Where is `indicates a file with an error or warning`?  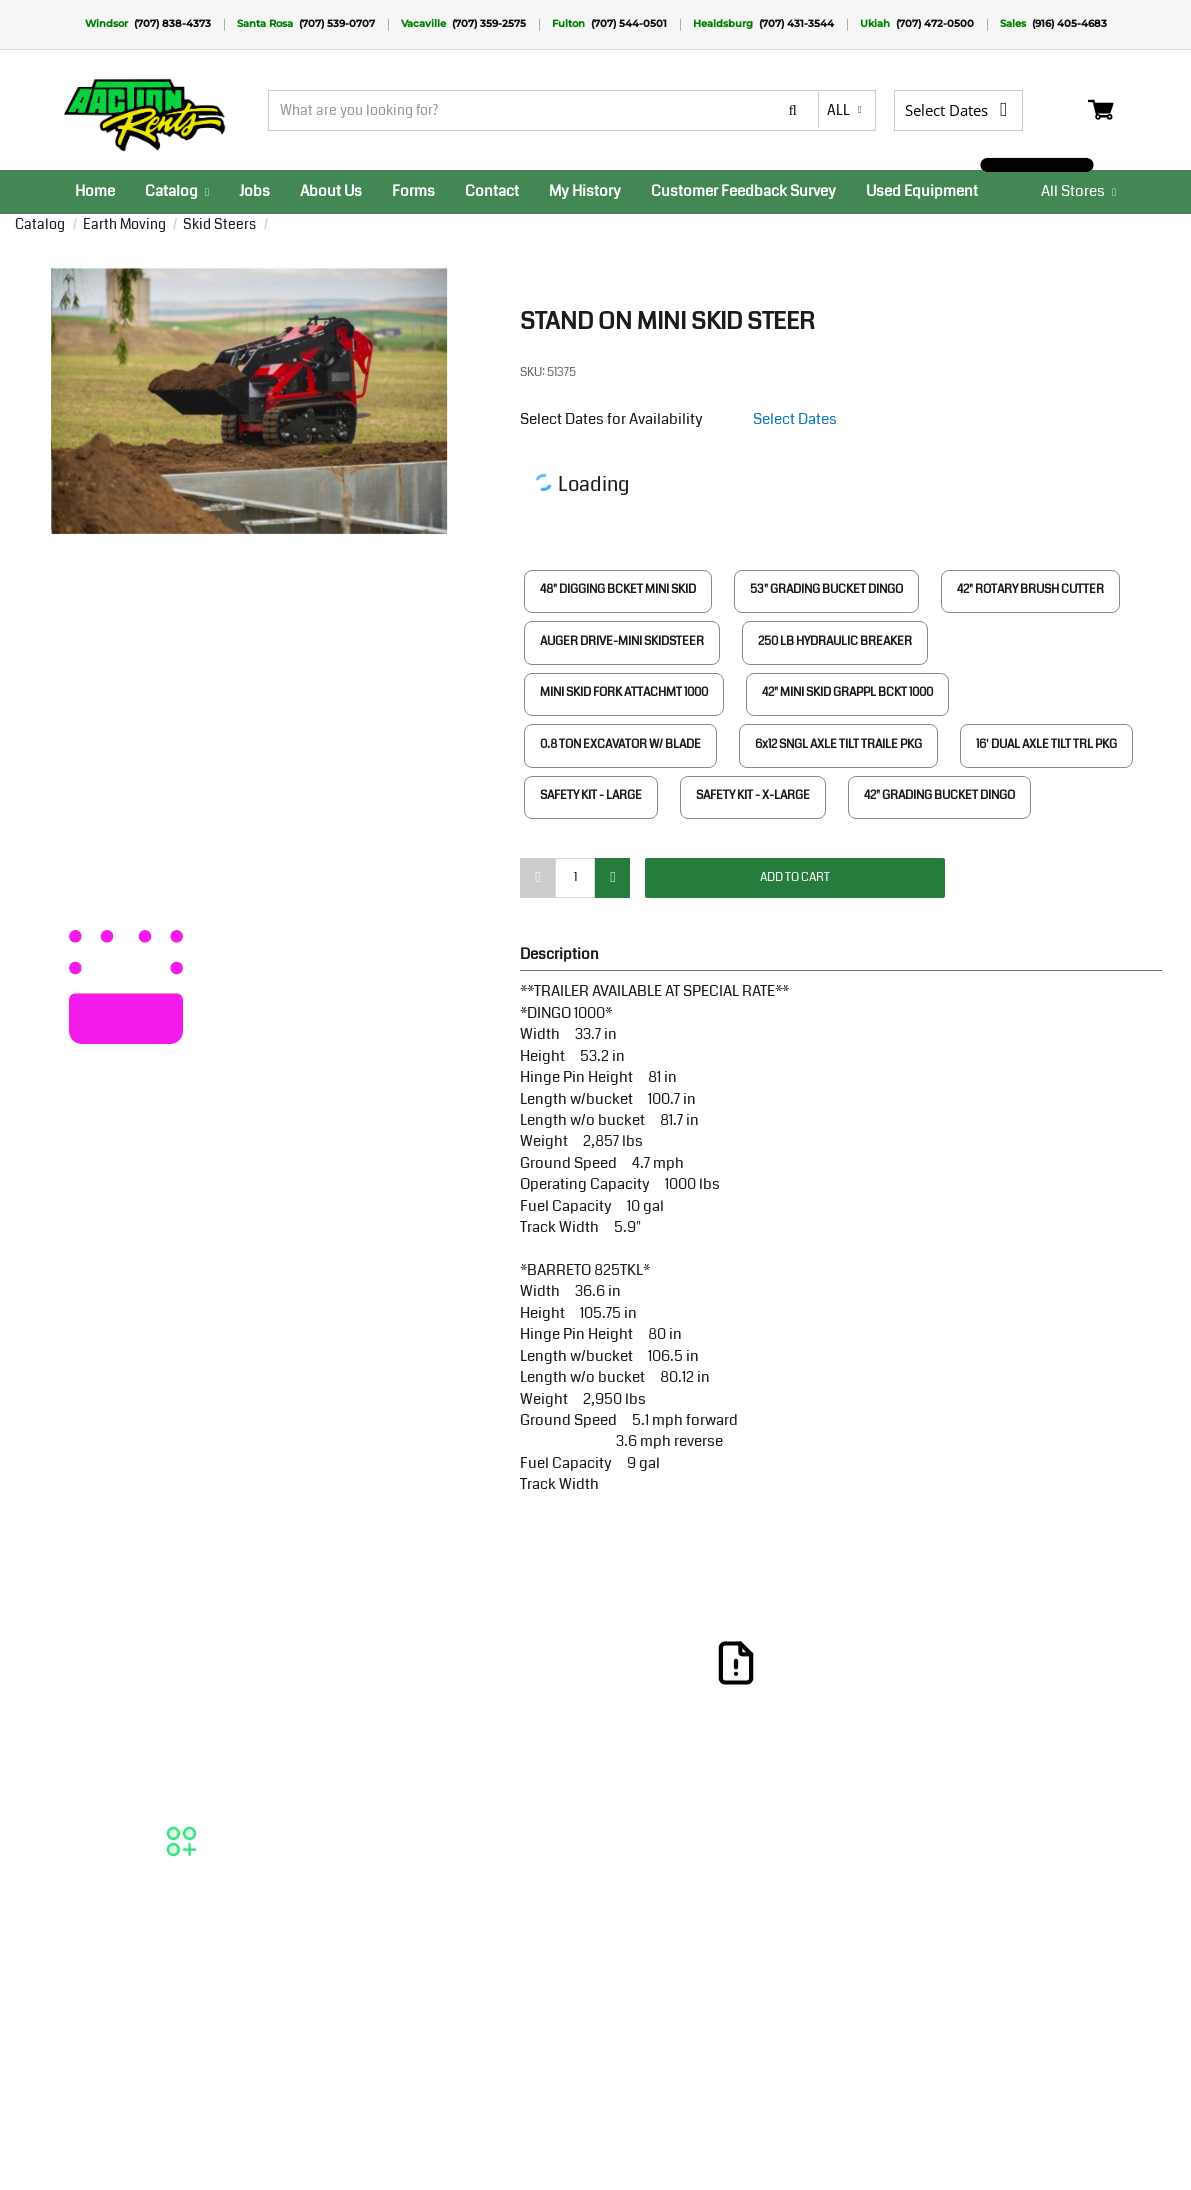
indicates a file with an error or warning is located at coordinates (736, 1663).